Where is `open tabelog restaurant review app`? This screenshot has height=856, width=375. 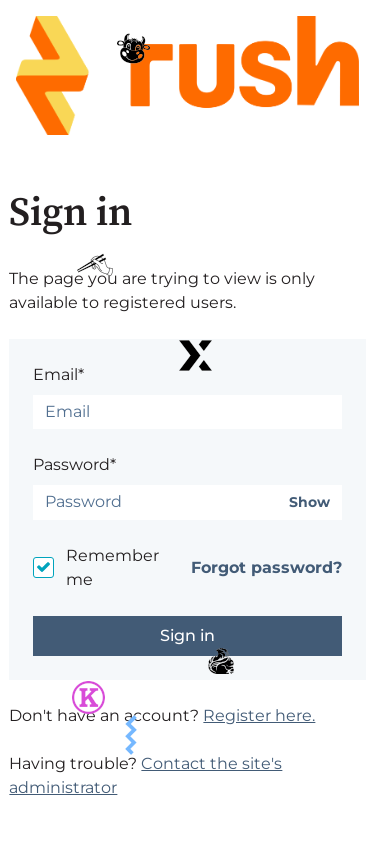
open tabelog restaurant review app is located at coordinates (95, 265).